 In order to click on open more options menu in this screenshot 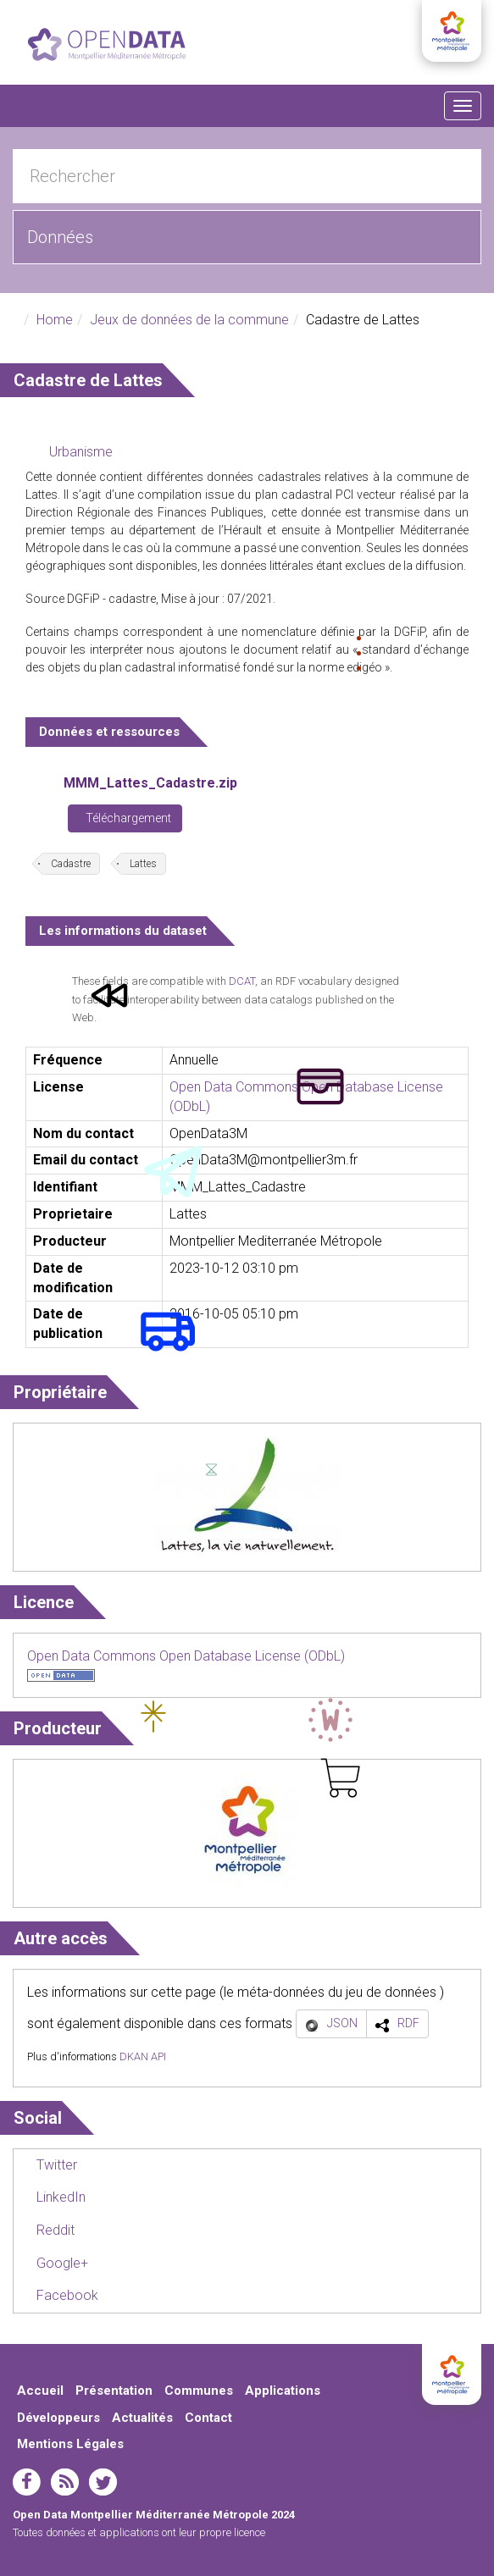, I will do `click(358, 653)`.